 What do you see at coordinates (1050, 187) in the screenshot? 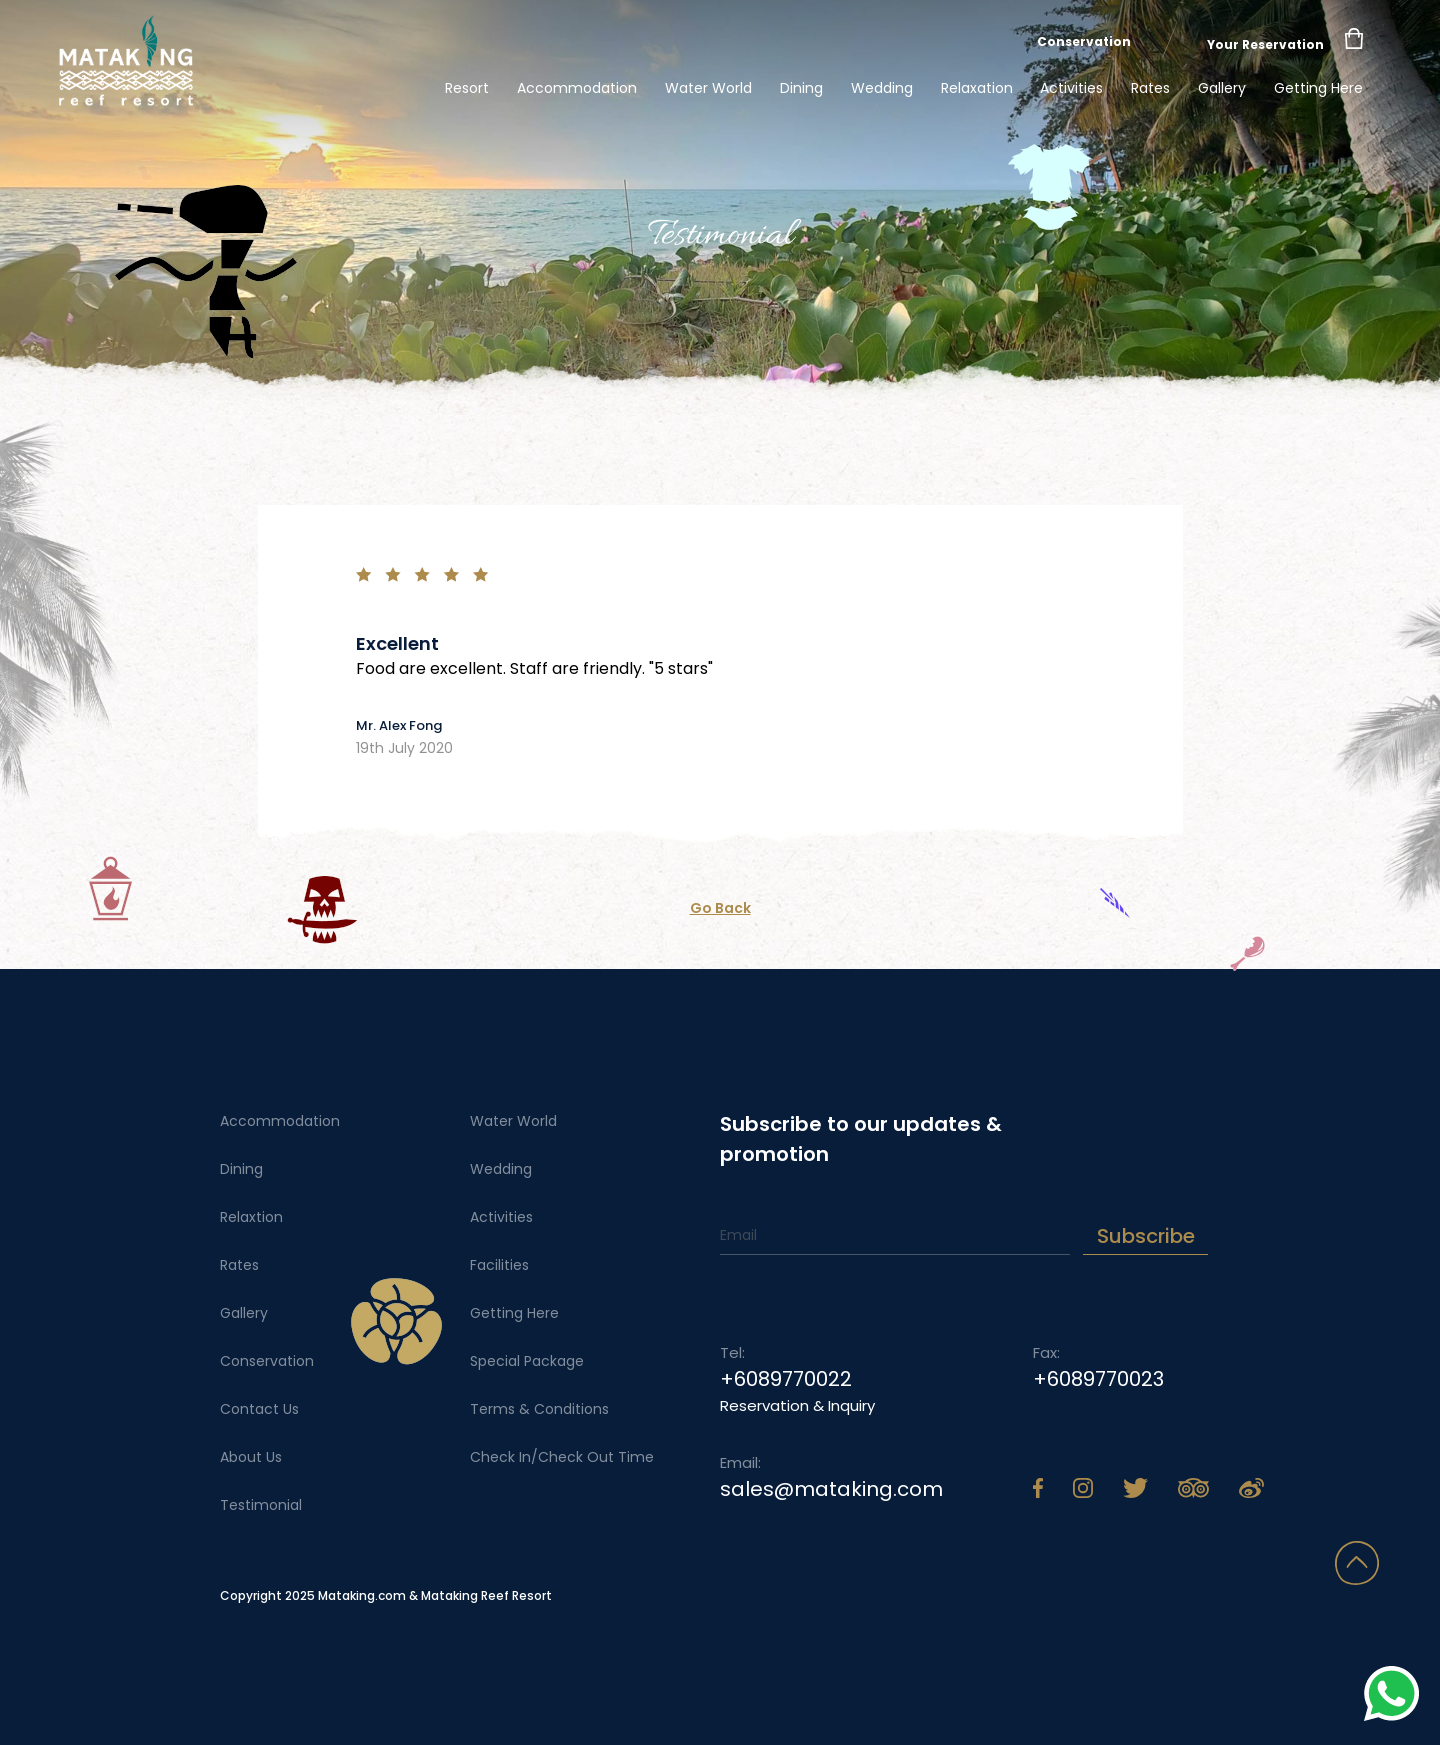
I see `equip fur armor or primitive clothing` at bounding box center [1050, 187].